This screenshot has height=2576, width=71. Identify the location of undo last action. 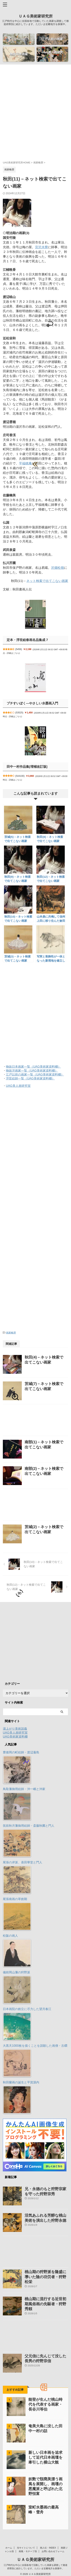
(50, 324).